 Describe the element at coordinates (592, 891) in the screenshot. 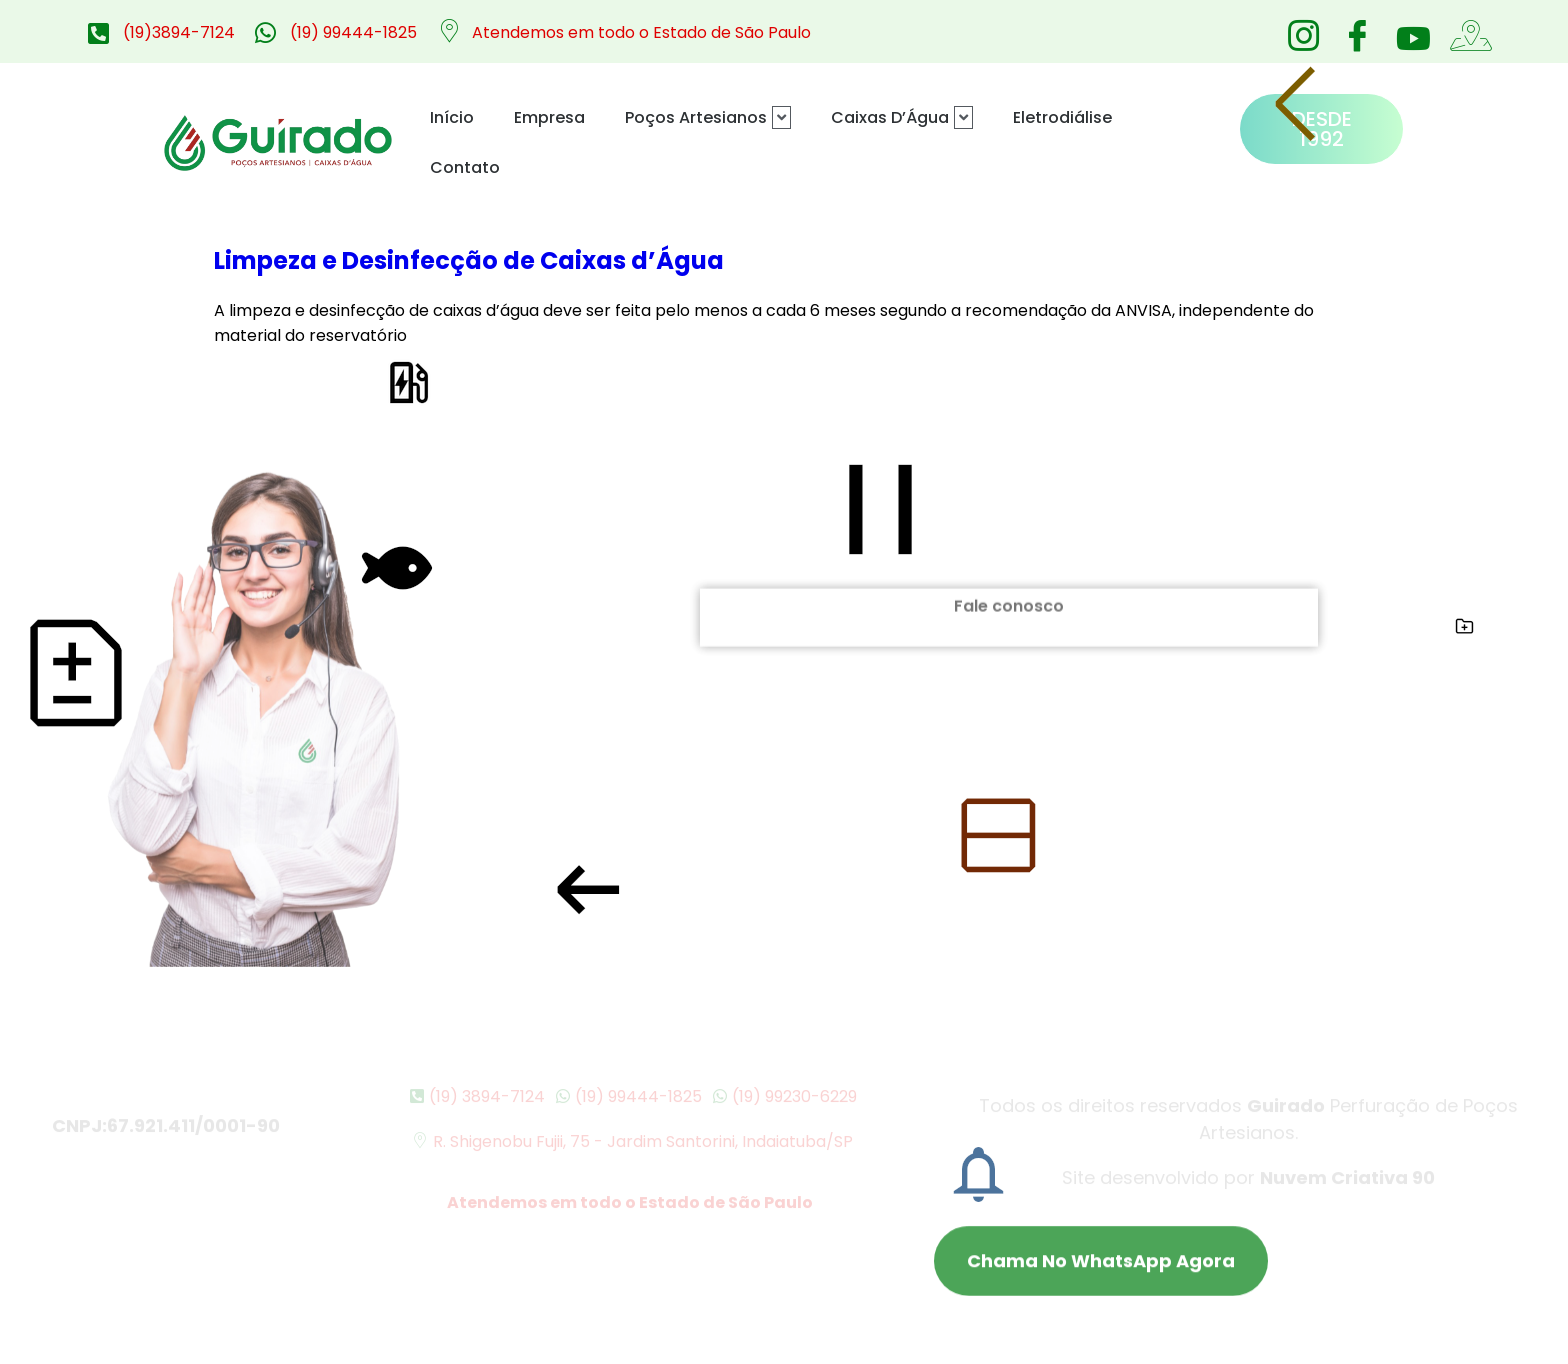

I see `go back to the previous screen` at that location.